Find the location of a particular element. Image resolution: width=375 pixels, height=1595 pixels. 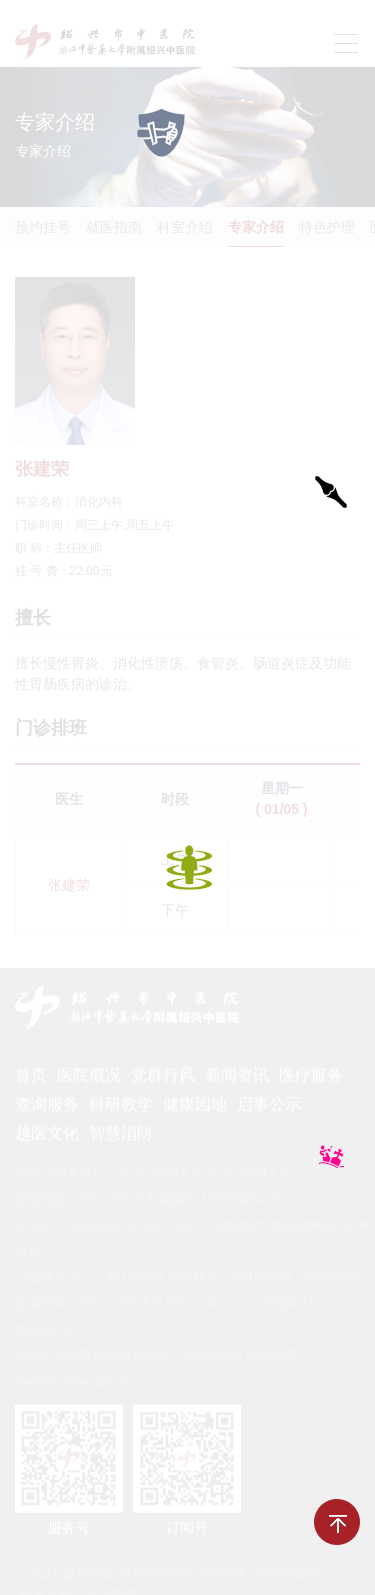

teleport to a new location is located at coordinates (189, 868).